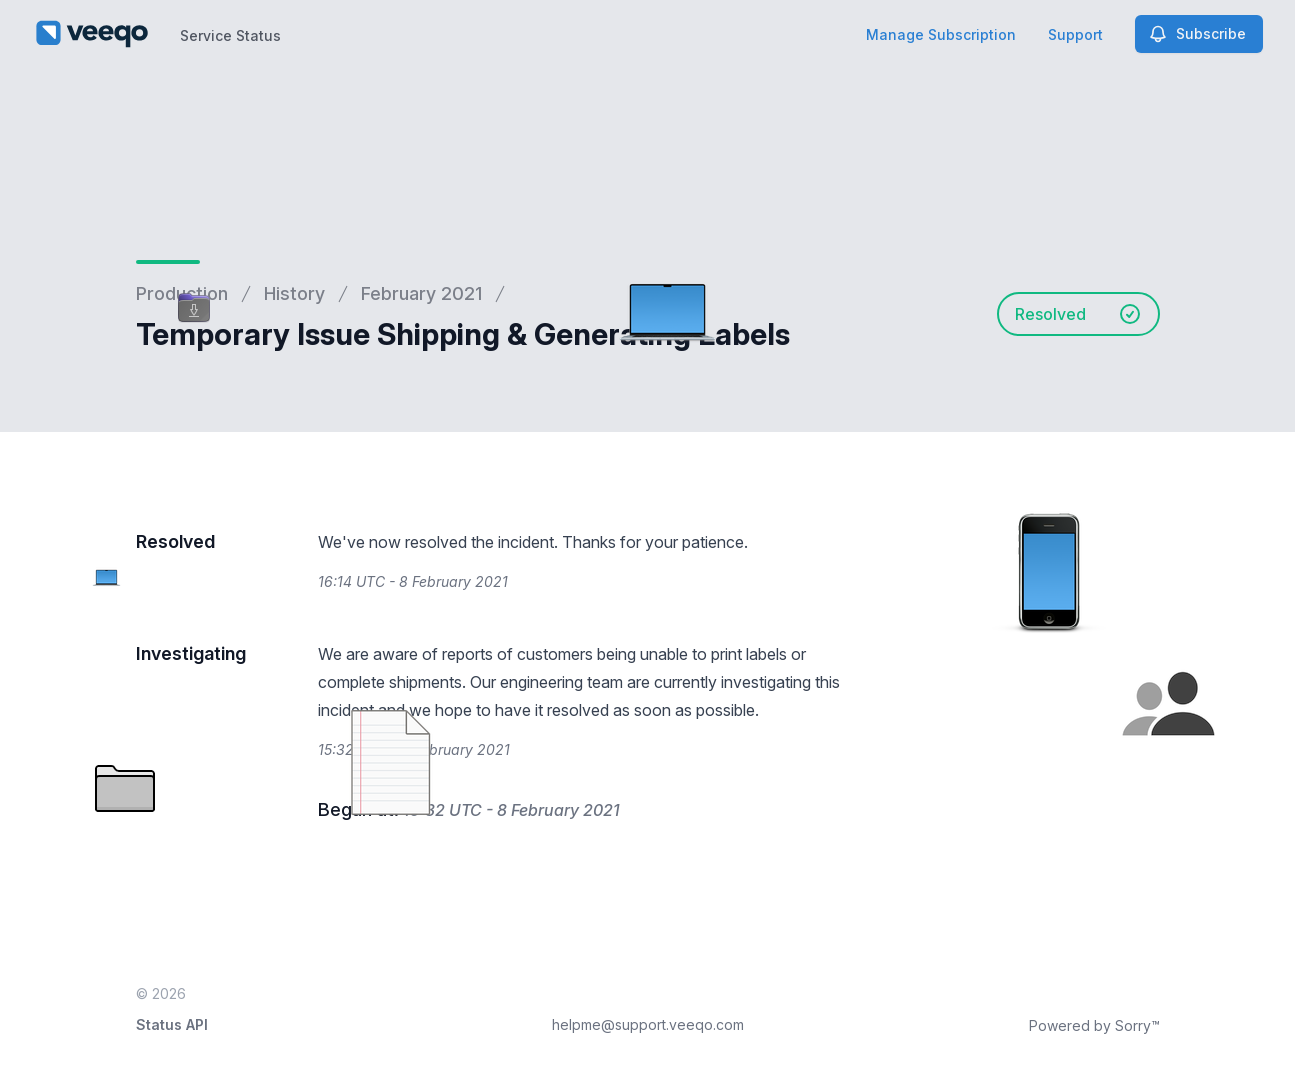 The image size is (1295, 1068). I want to click on access a mail folder in the sidebar, so click(125, 788).